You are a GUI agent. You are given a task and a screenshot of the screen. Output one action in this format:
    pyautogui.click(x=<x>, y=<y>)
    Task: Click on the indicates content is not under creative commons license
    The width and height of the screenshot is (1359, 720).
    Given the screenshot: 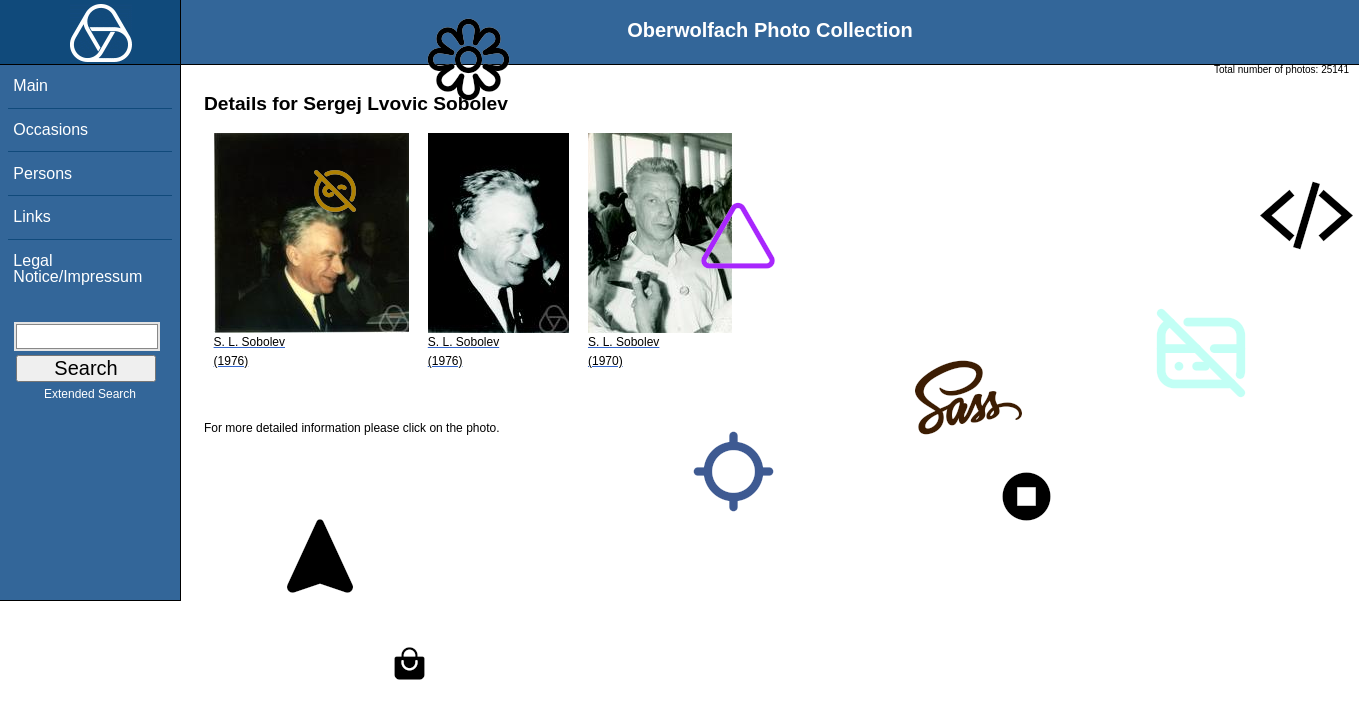 What is the action you would take?
    pyautogui.click(x=335, y=191)
    